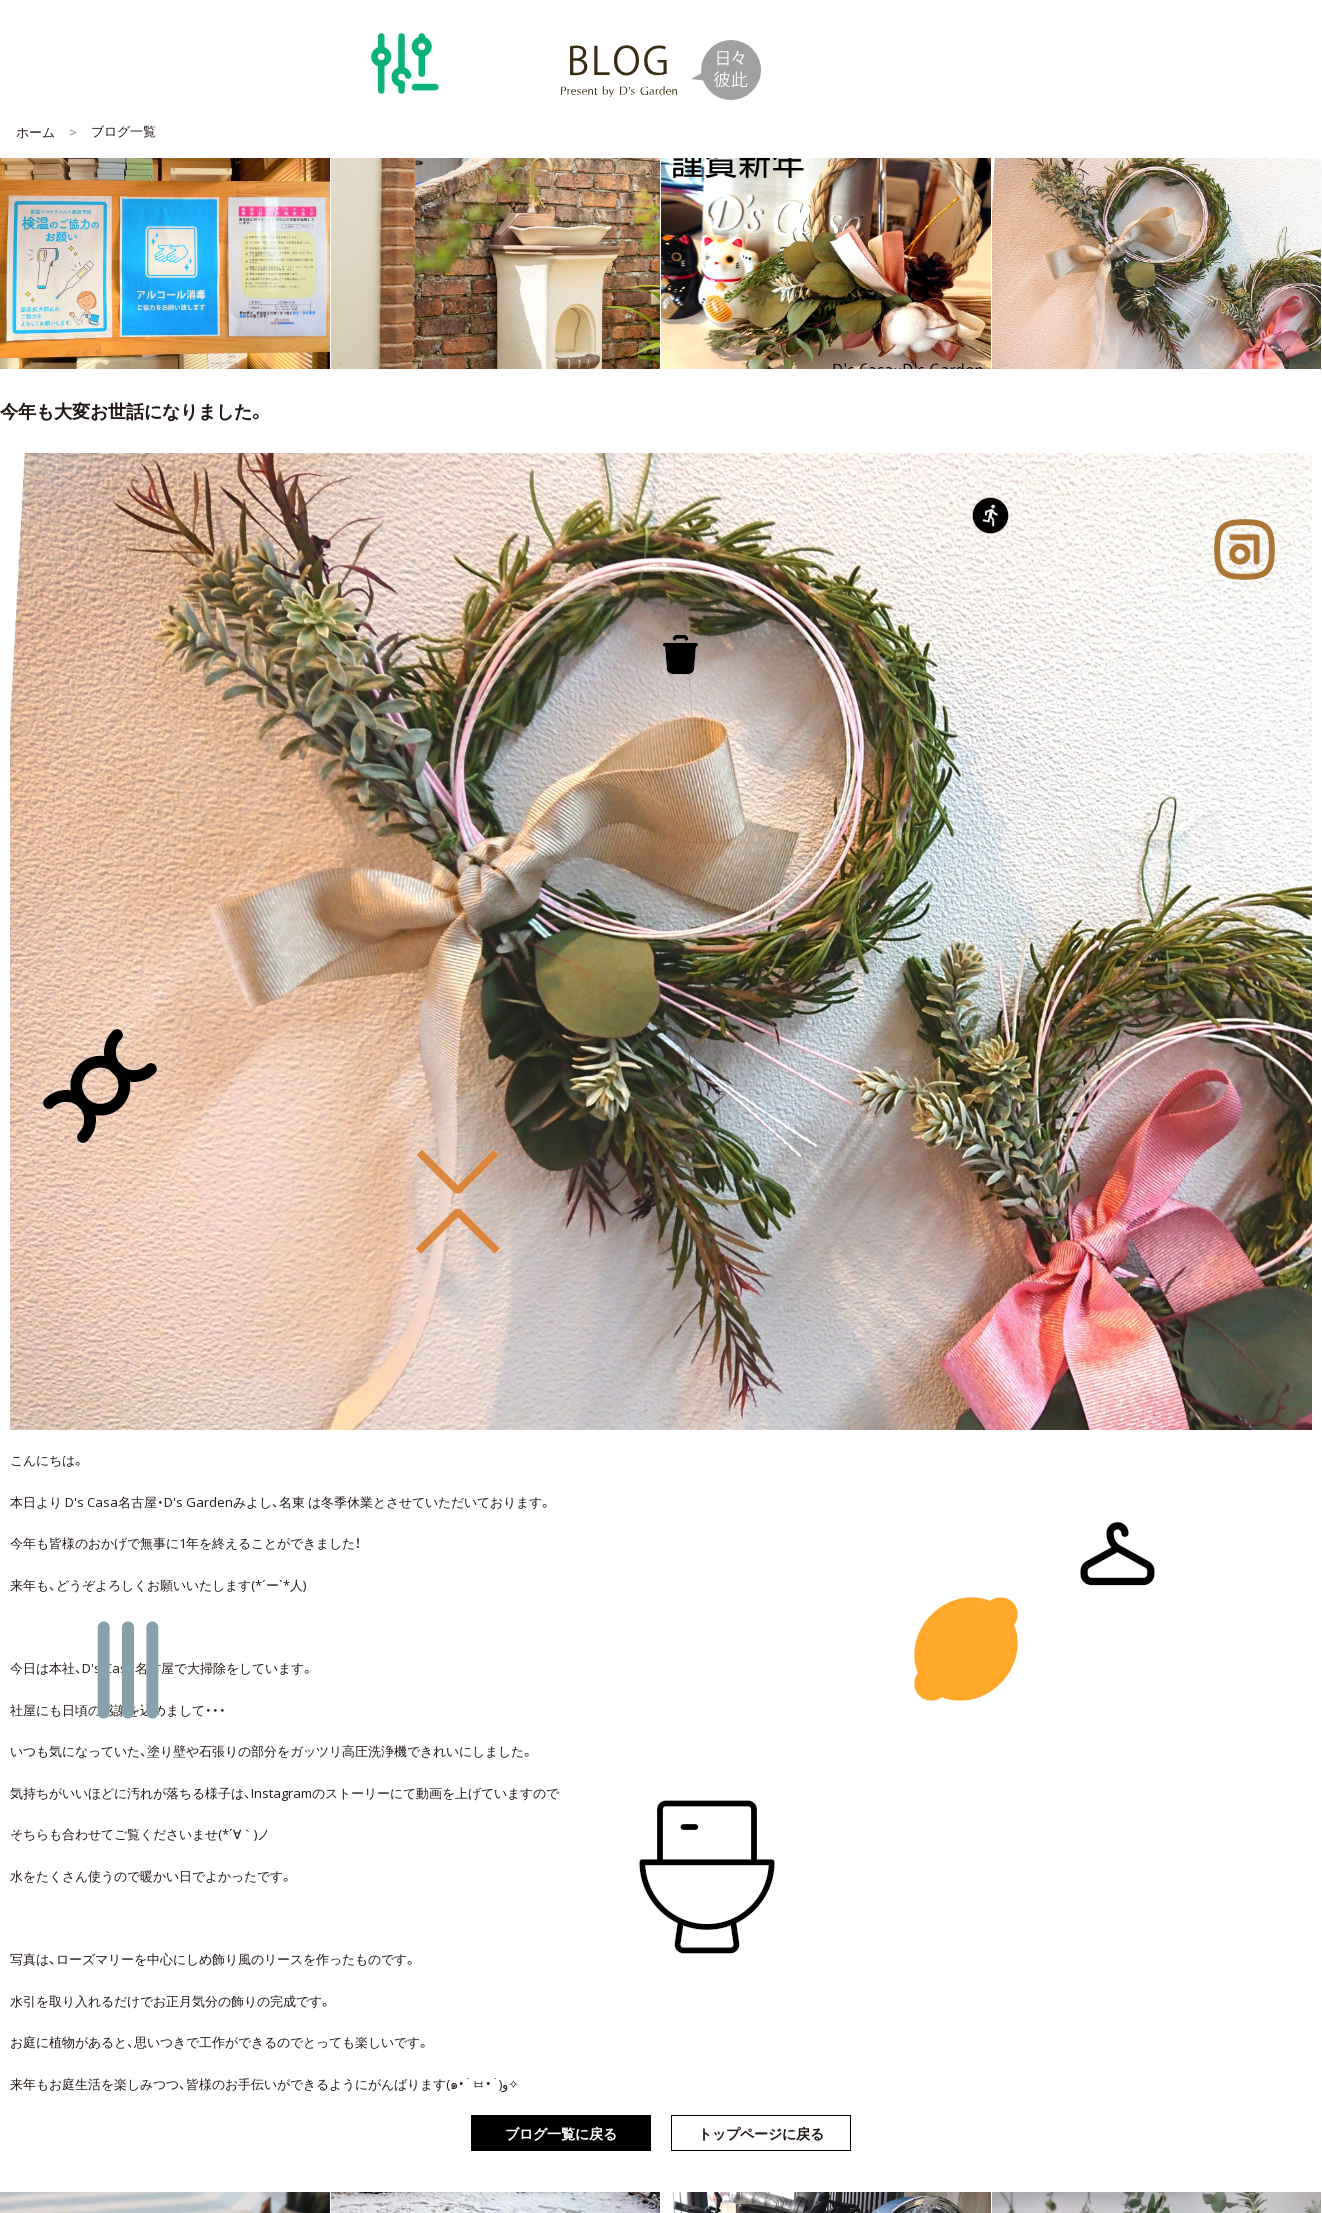 The width and height of the screenshot is (1322, 2213). What do you see at coordinates (707, 1874) in the screenshot?
I see `locate nearby restrooms` at bounding box center [707, 1874].